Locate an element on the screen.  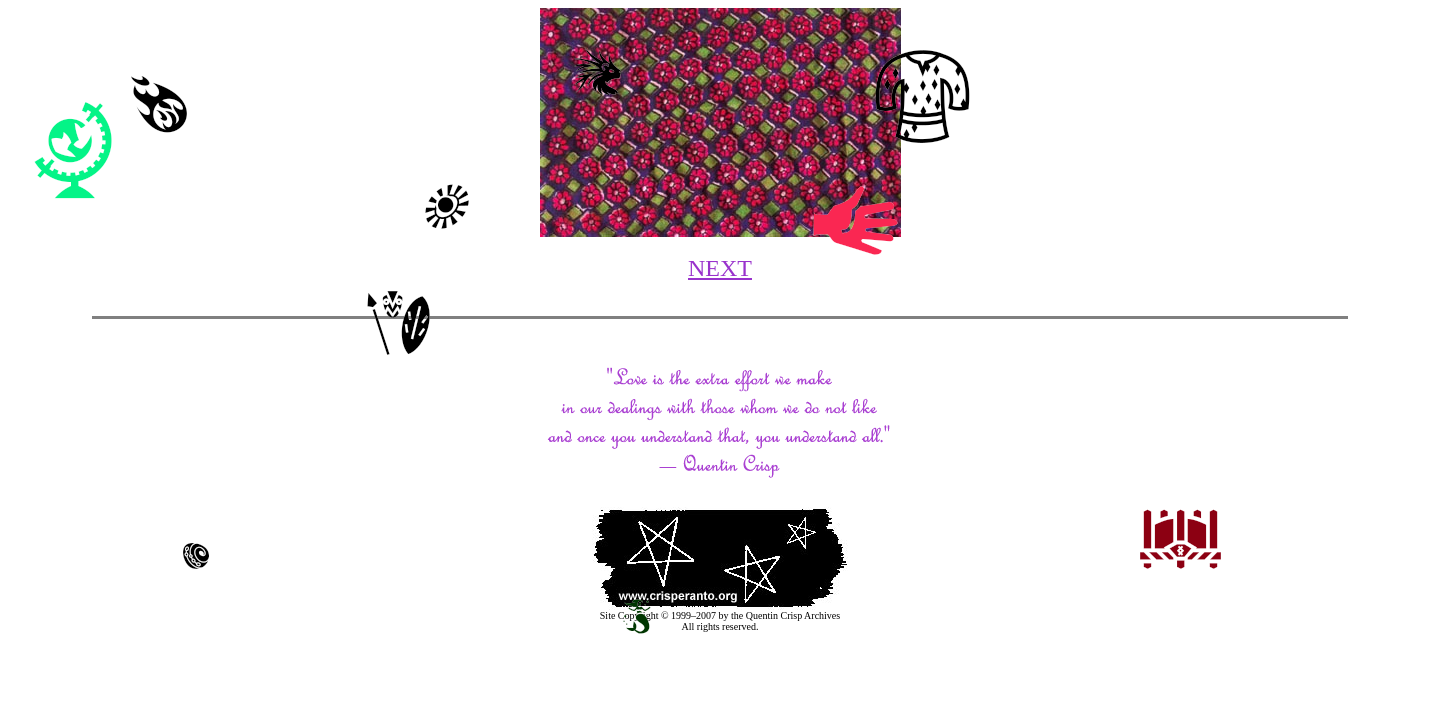
select mermaid character or avatar is located at coordinates (638, 616).